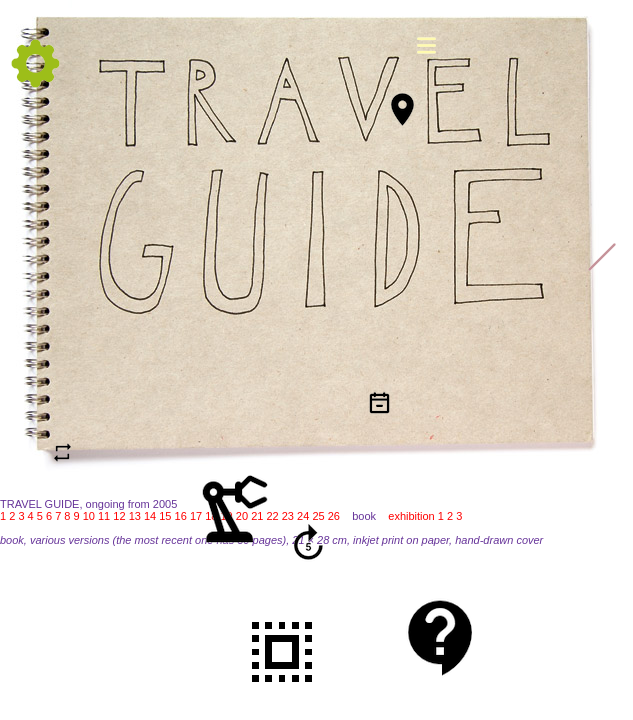 This screenshot has width=633, height=720. What do you see at coordinates (62, 452) in the screenshot?
I see `enable repeat mode for media playback` at bounding box center [62, 452].